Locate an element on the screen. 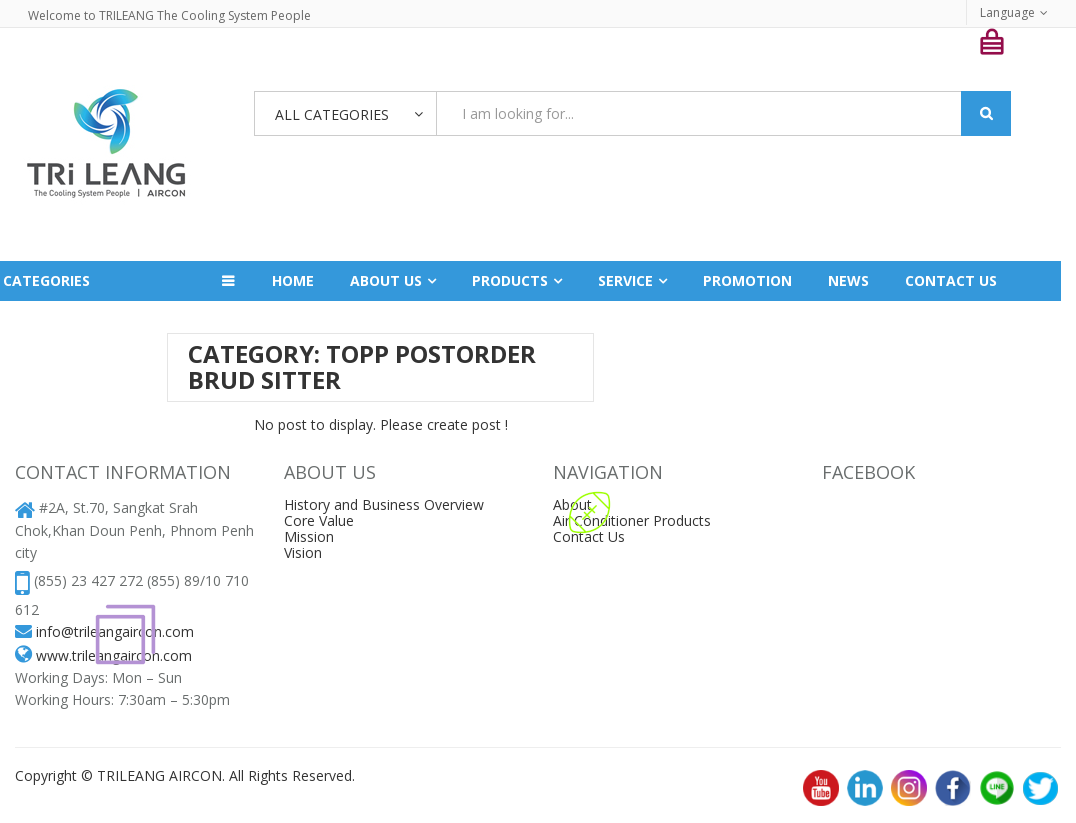 This screenshot has width=1076, height=823. indicates a secure or locked item is located at coordinates (992, 43).